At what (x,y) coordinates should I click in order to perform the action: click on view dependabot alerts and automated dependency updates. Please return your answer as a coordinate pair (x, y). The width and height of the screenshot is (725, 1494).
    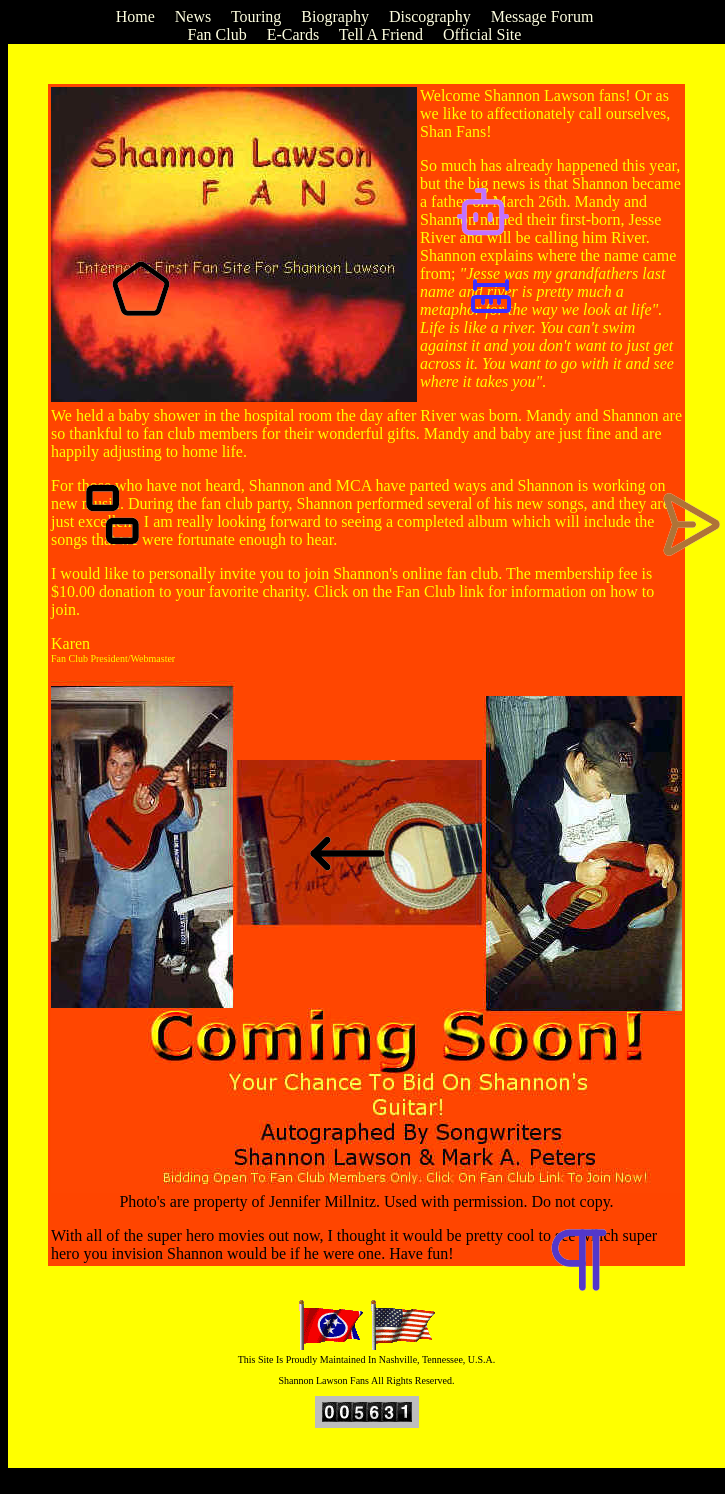
    Looking at the image, I should click on (483, 214).